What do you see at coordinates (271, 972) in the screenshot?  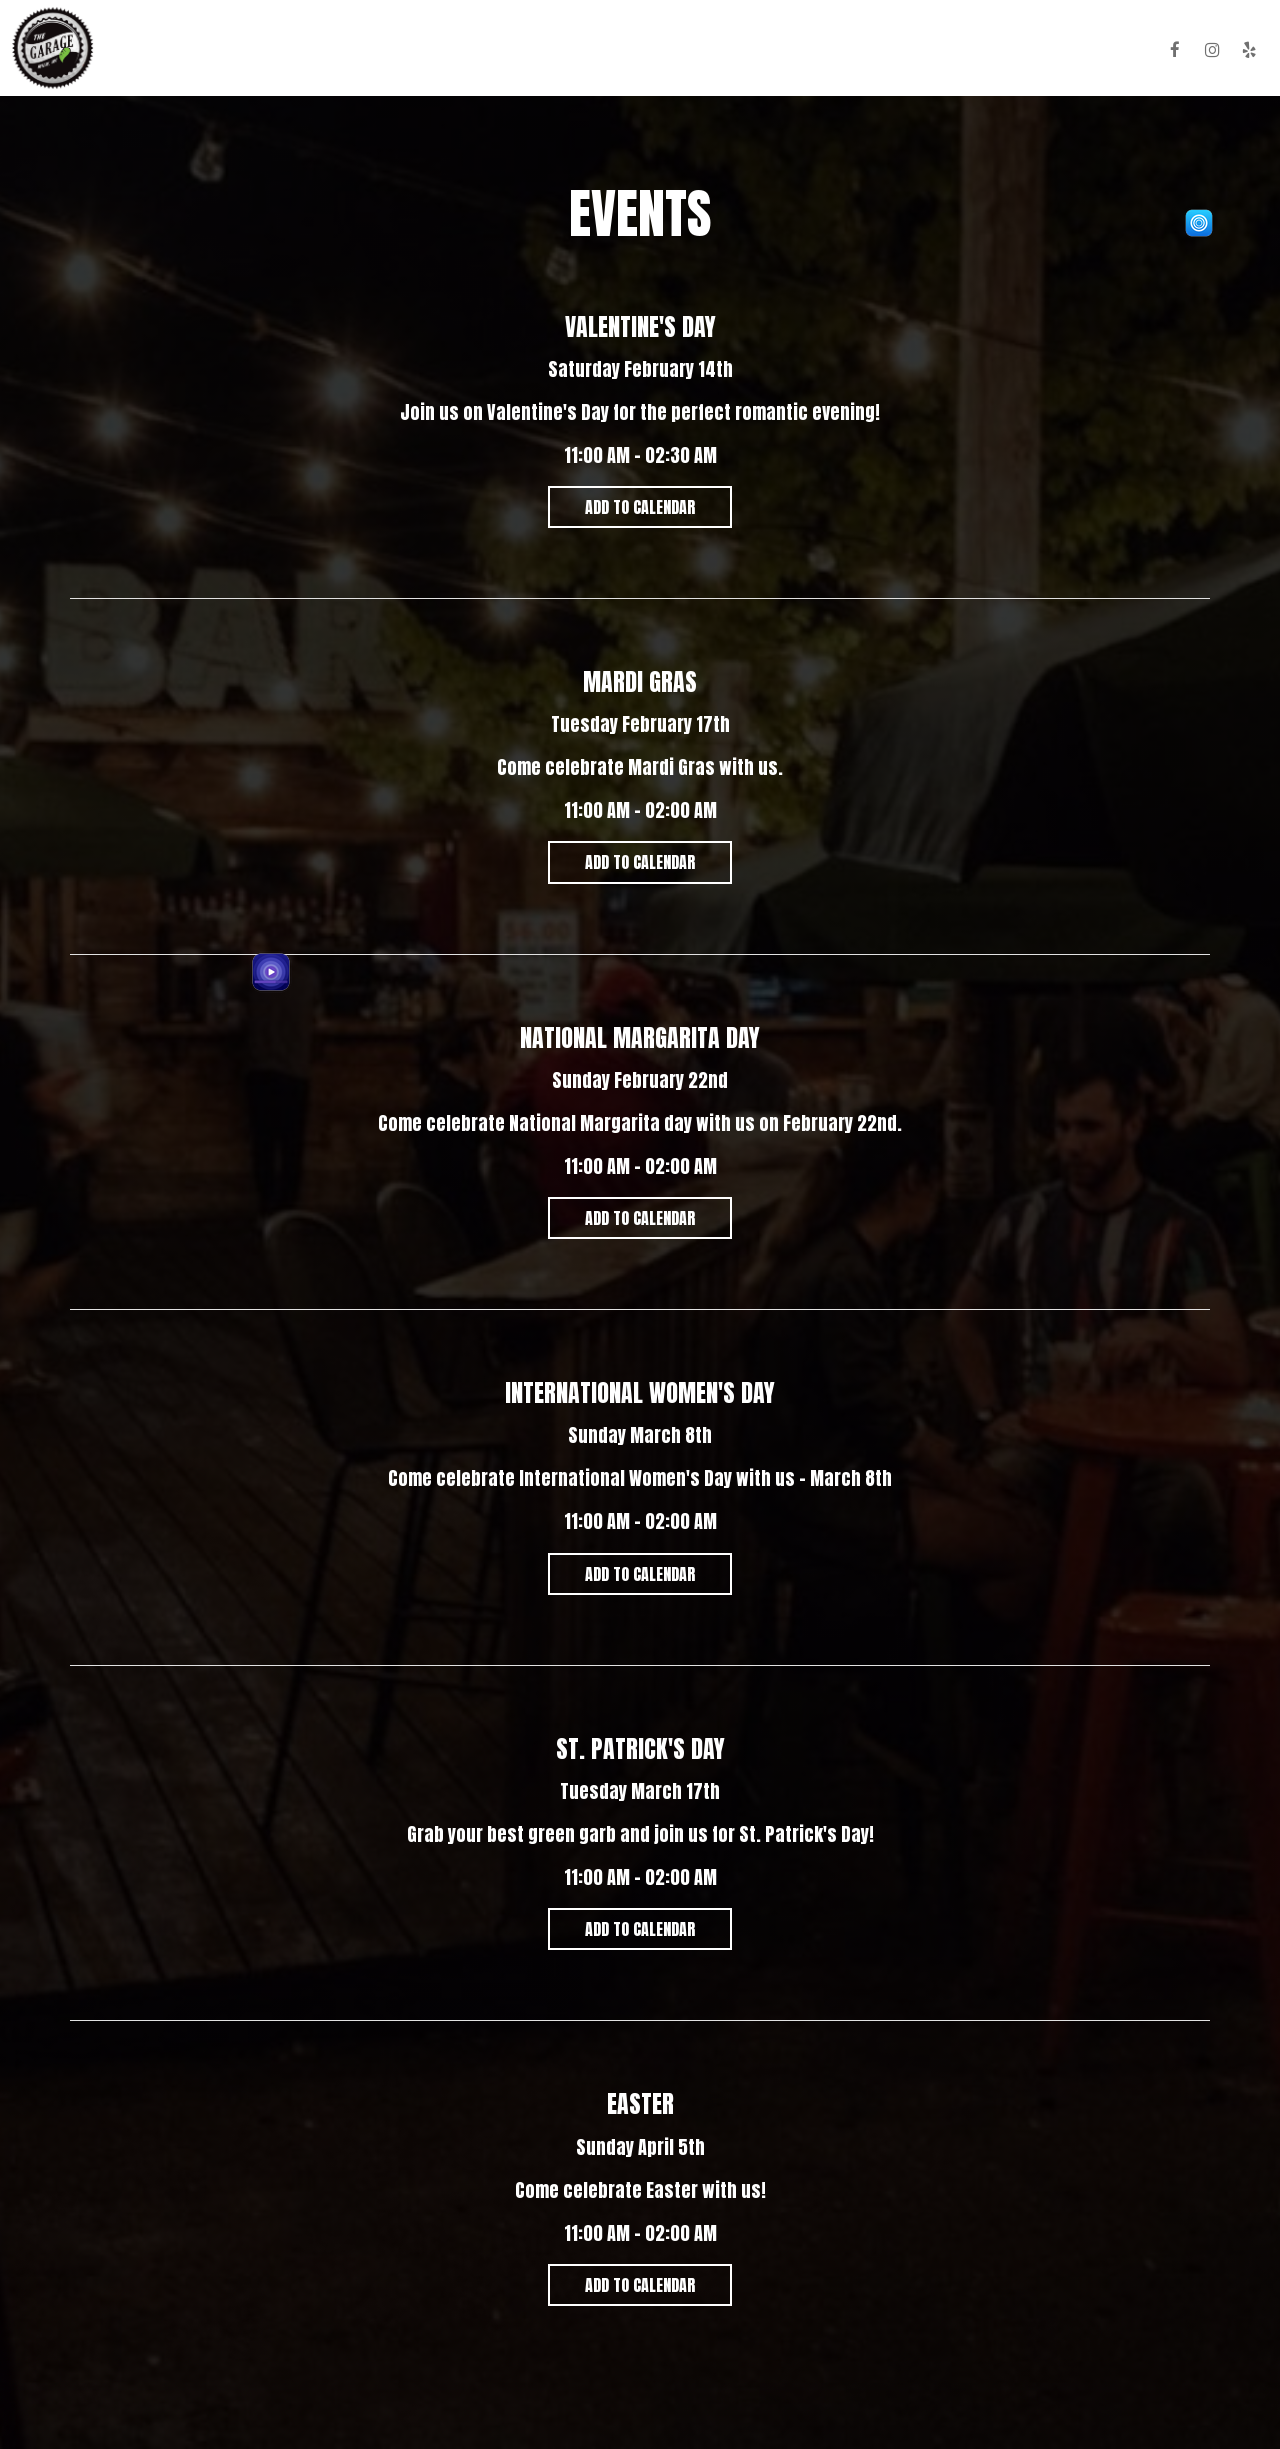 I see `open the clip video editing app` at bounding box center [271, 972].